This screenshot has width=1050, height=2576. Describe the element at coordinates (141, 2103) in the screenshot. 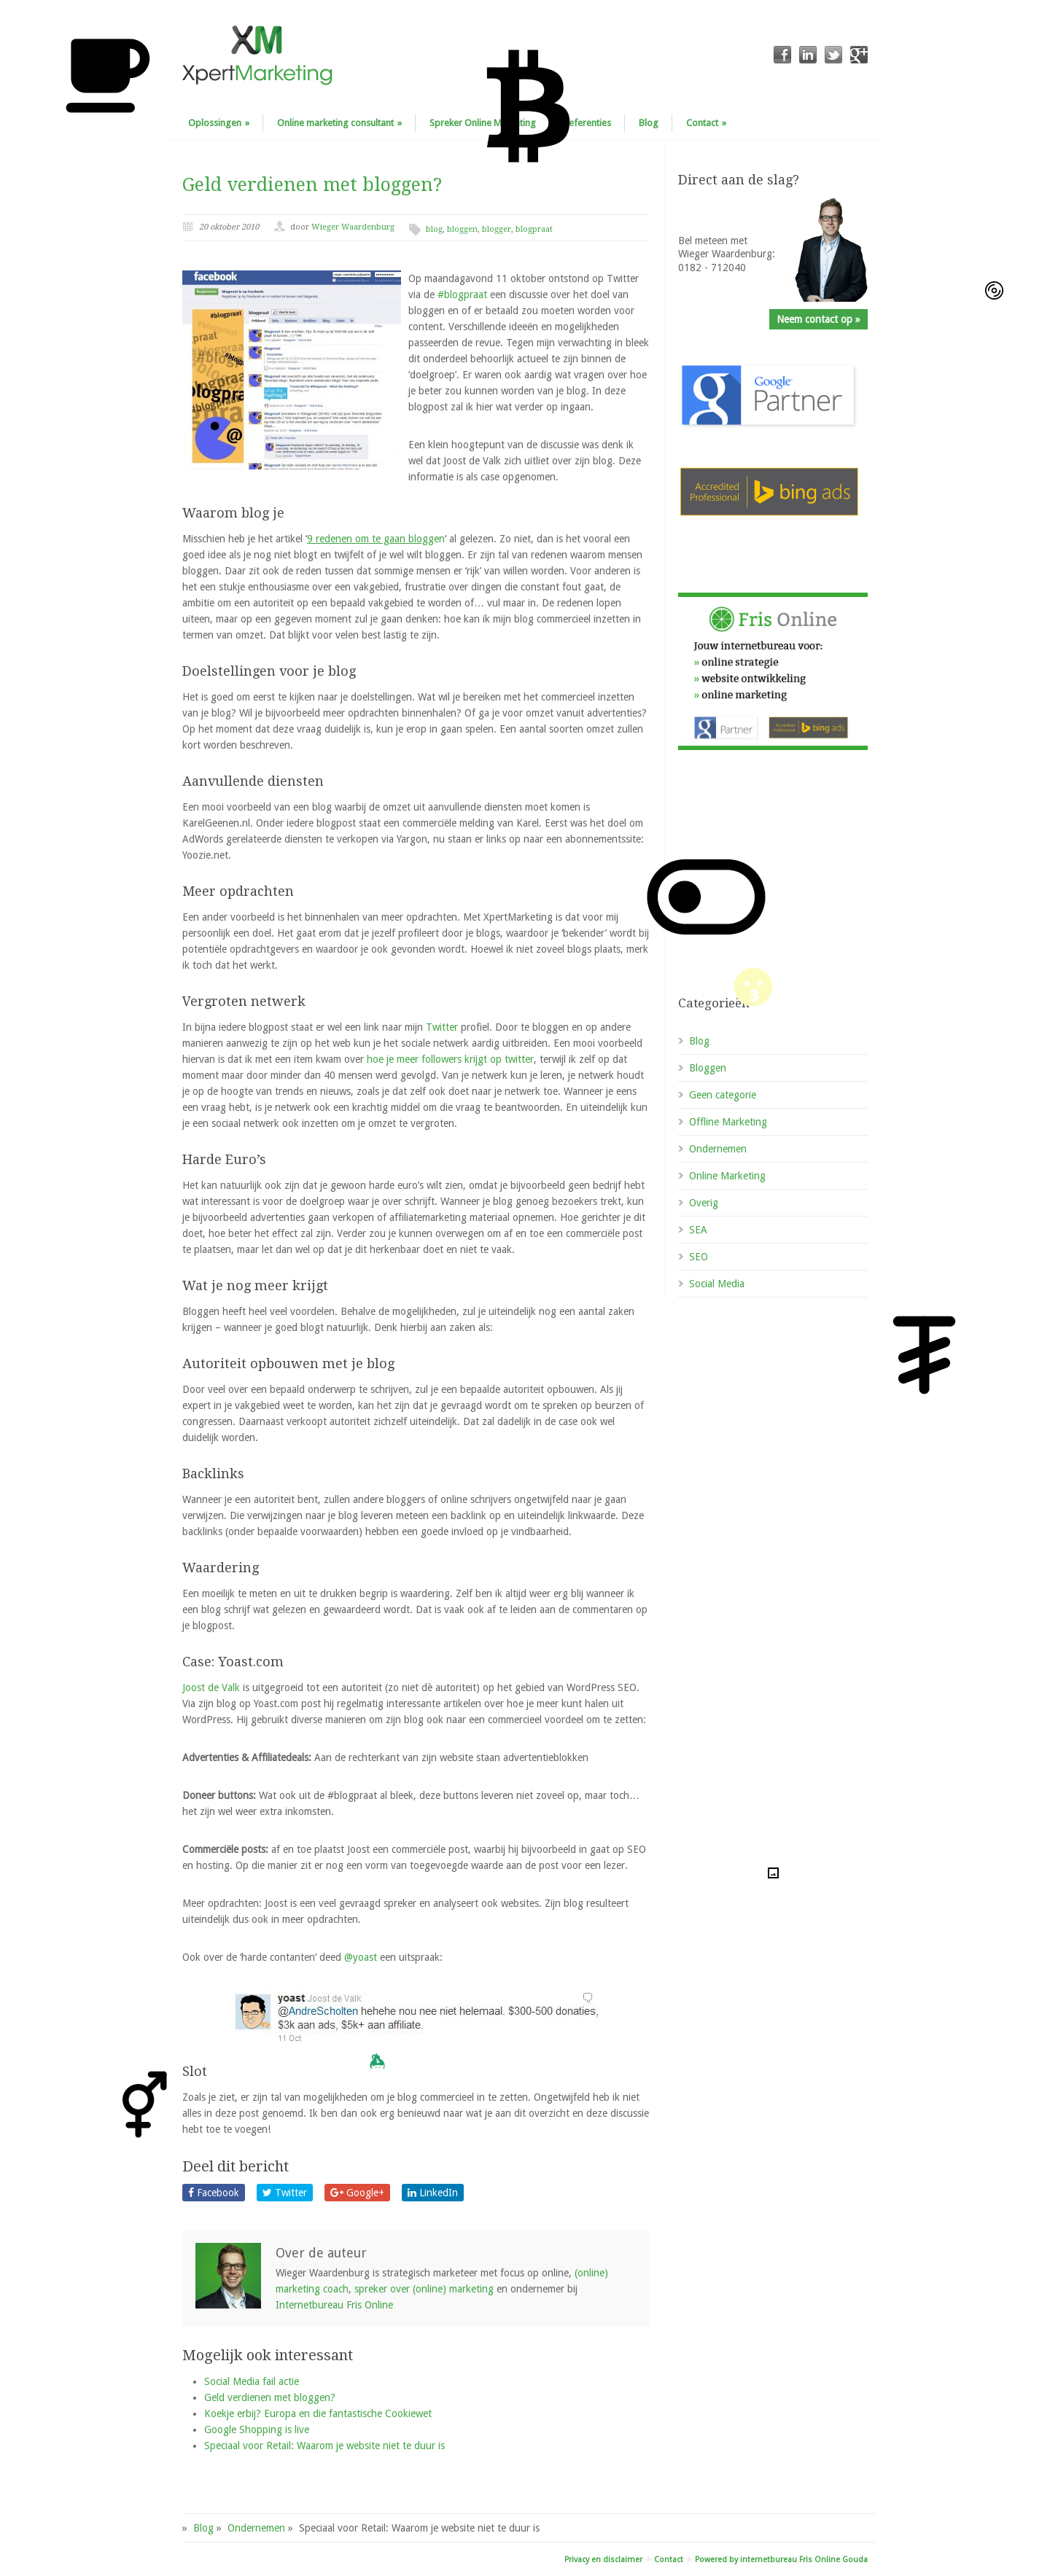

I see `select bigender identity option` at that location.